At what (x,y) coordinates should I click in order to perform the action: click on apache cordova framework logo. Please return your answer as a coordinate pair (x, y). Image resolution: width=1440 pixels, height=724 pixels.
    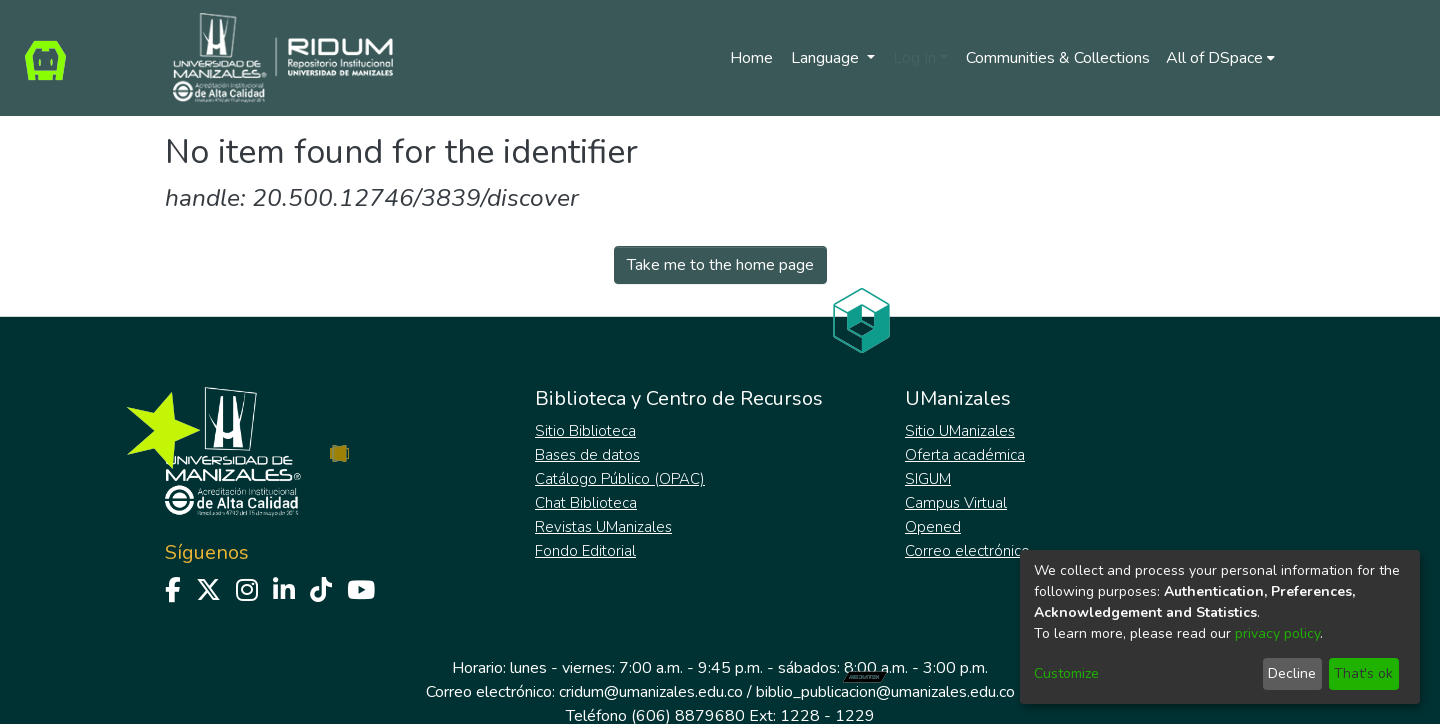
    Looking at the image, I should click on (45, 60).